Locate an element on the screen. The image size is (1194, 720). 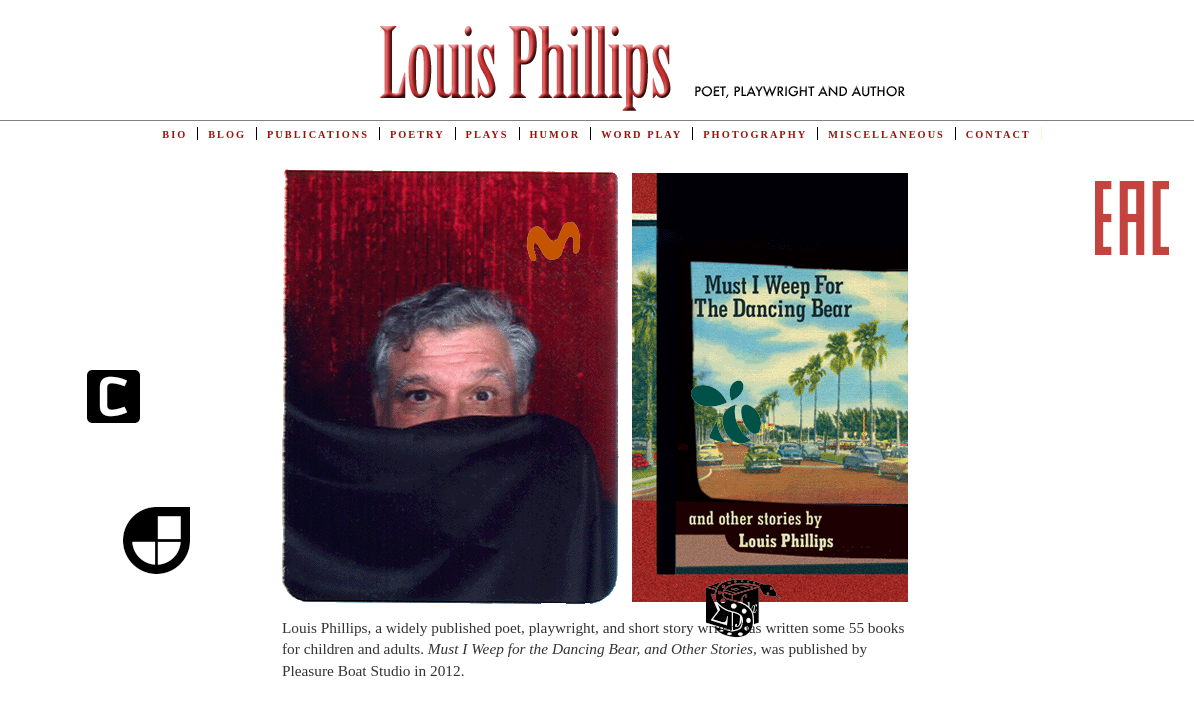
swarm app logo is located at coordinates (726, 412).